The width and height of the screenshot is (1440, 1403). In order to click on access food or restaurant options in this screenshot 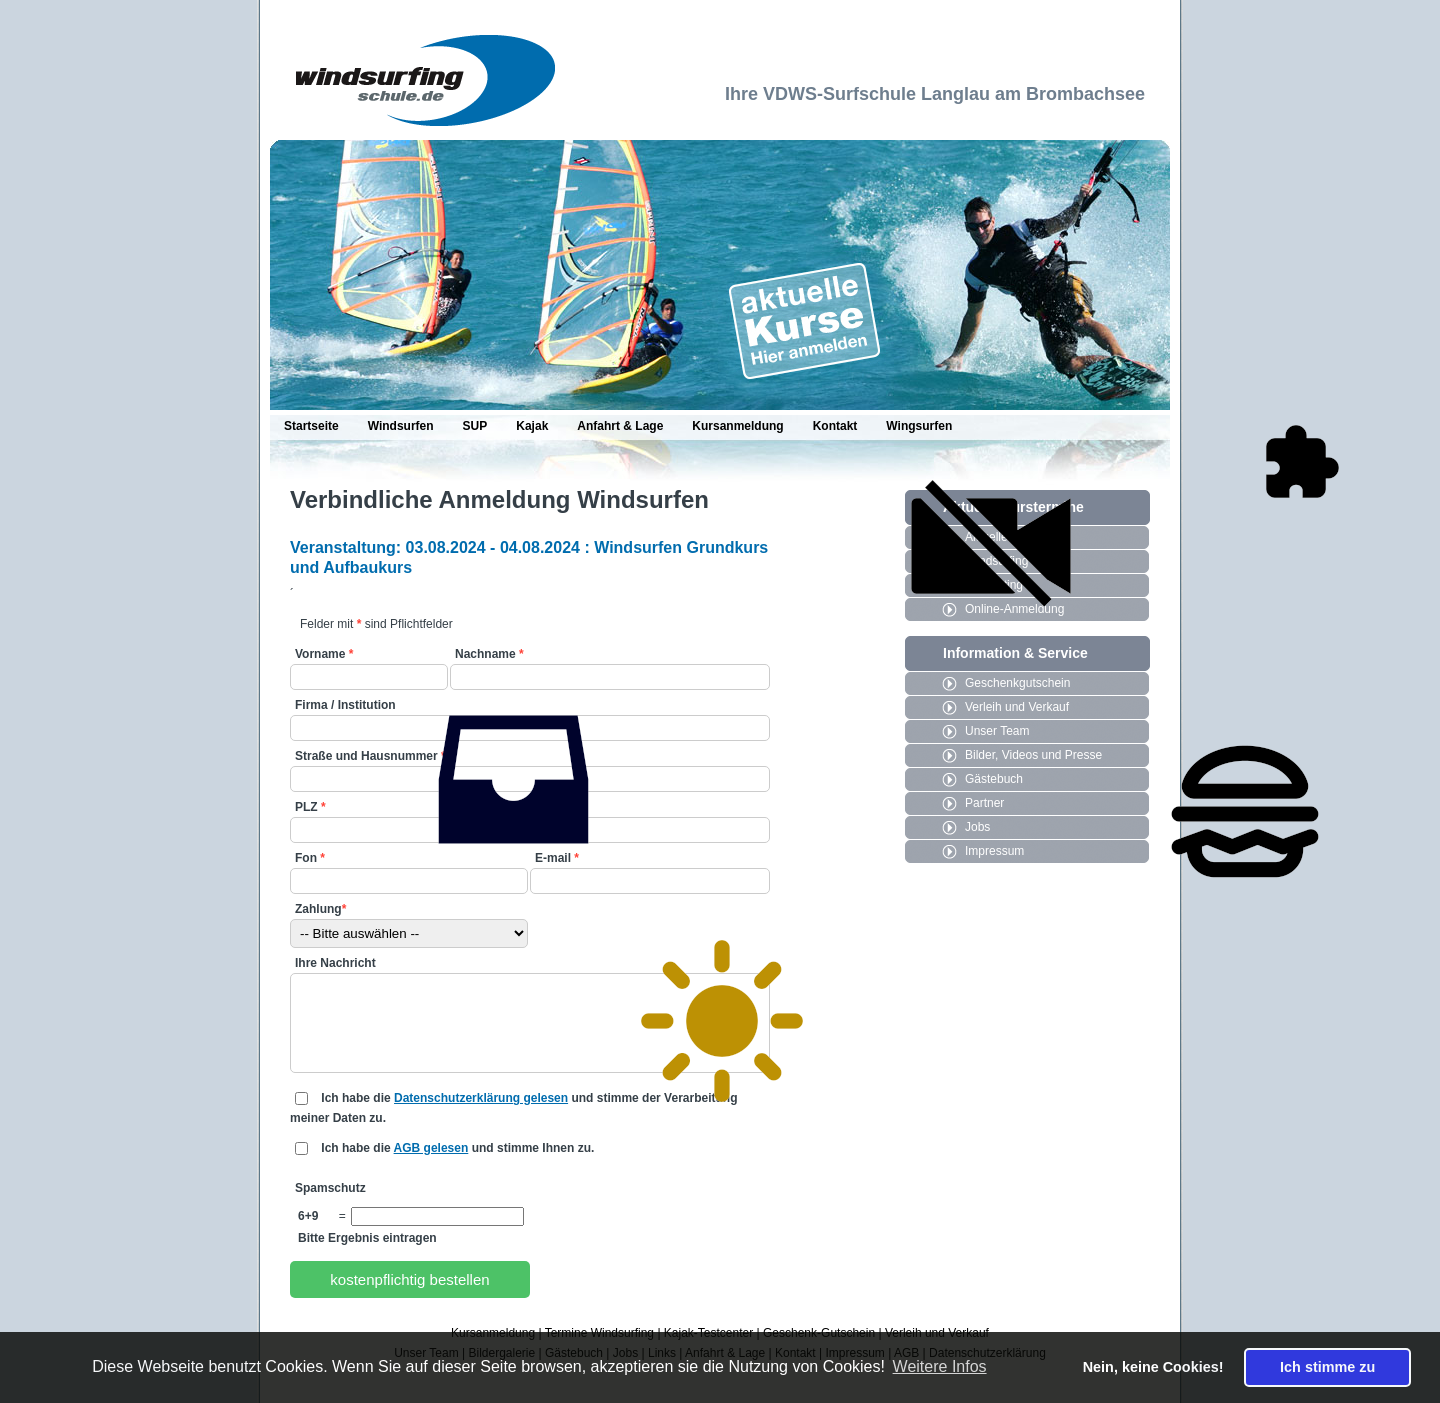, I will do `click(1245, 814)`.